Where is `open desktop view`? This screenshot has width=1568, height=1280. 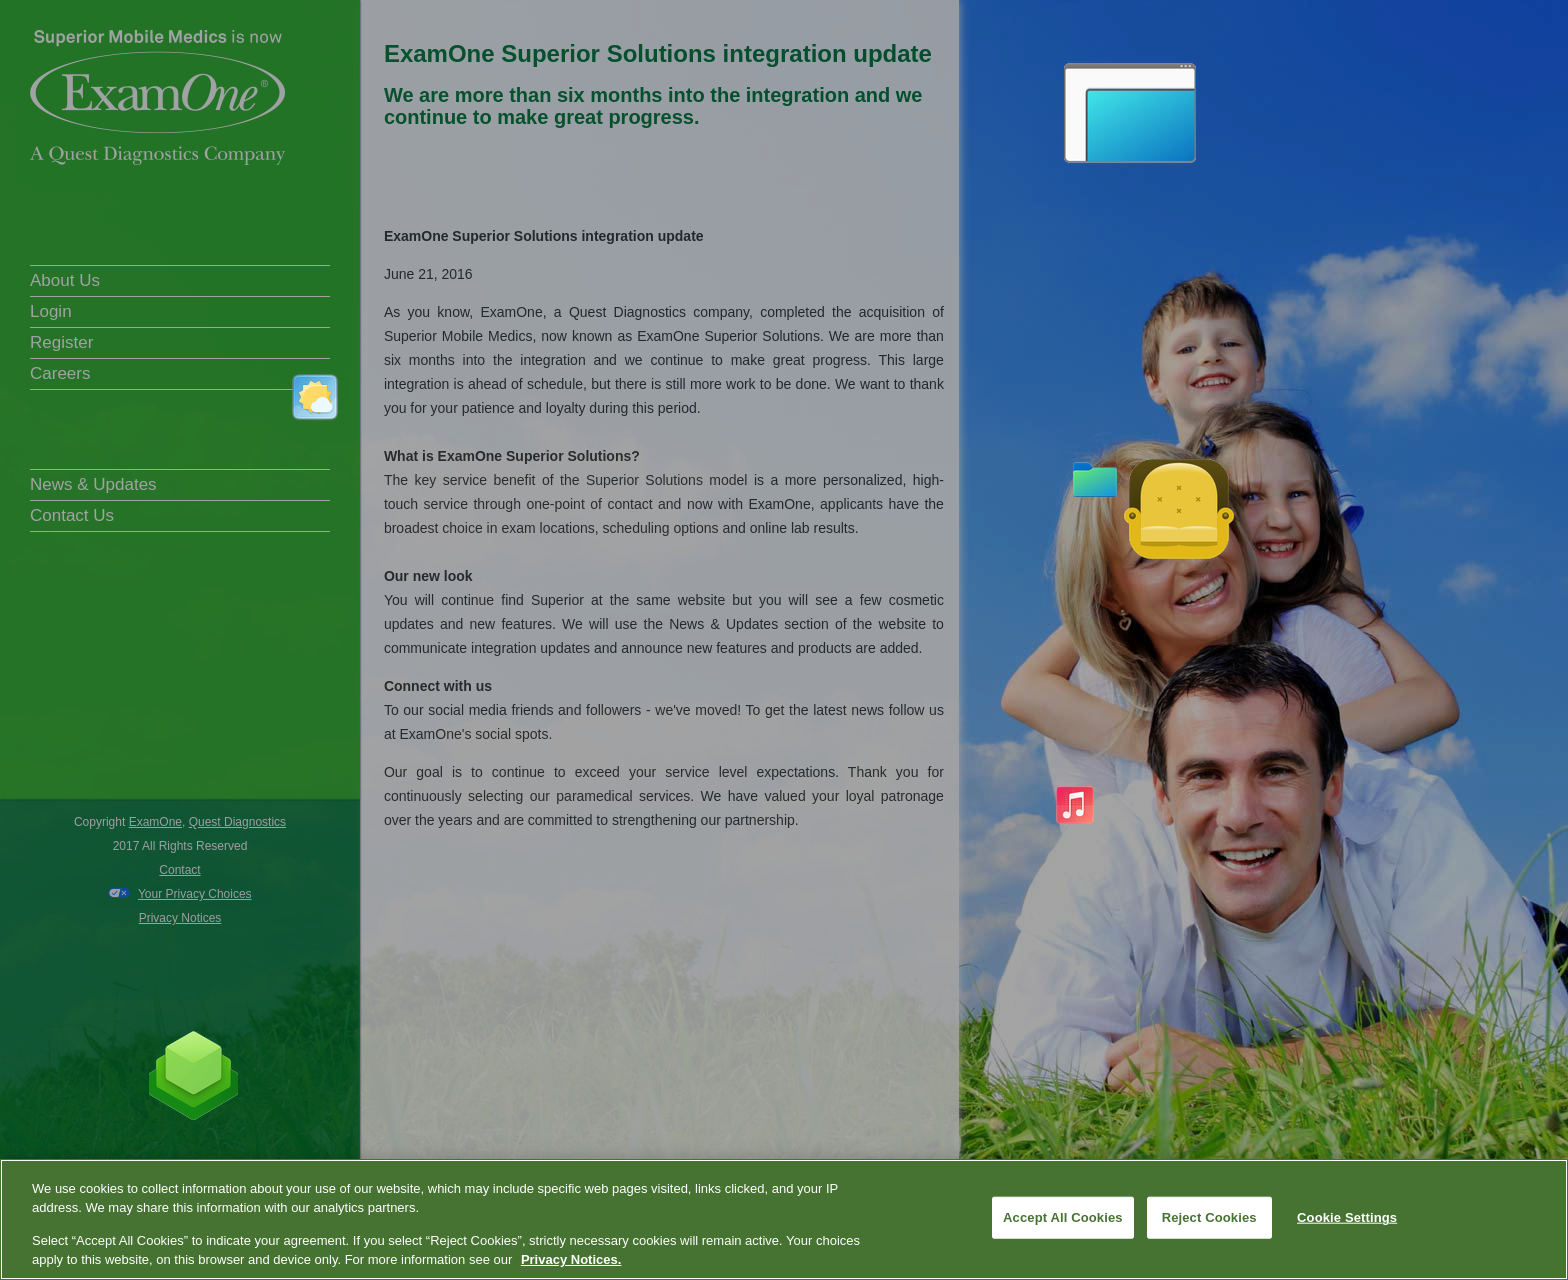 open desktop view is located at coordinates (1130, 113).